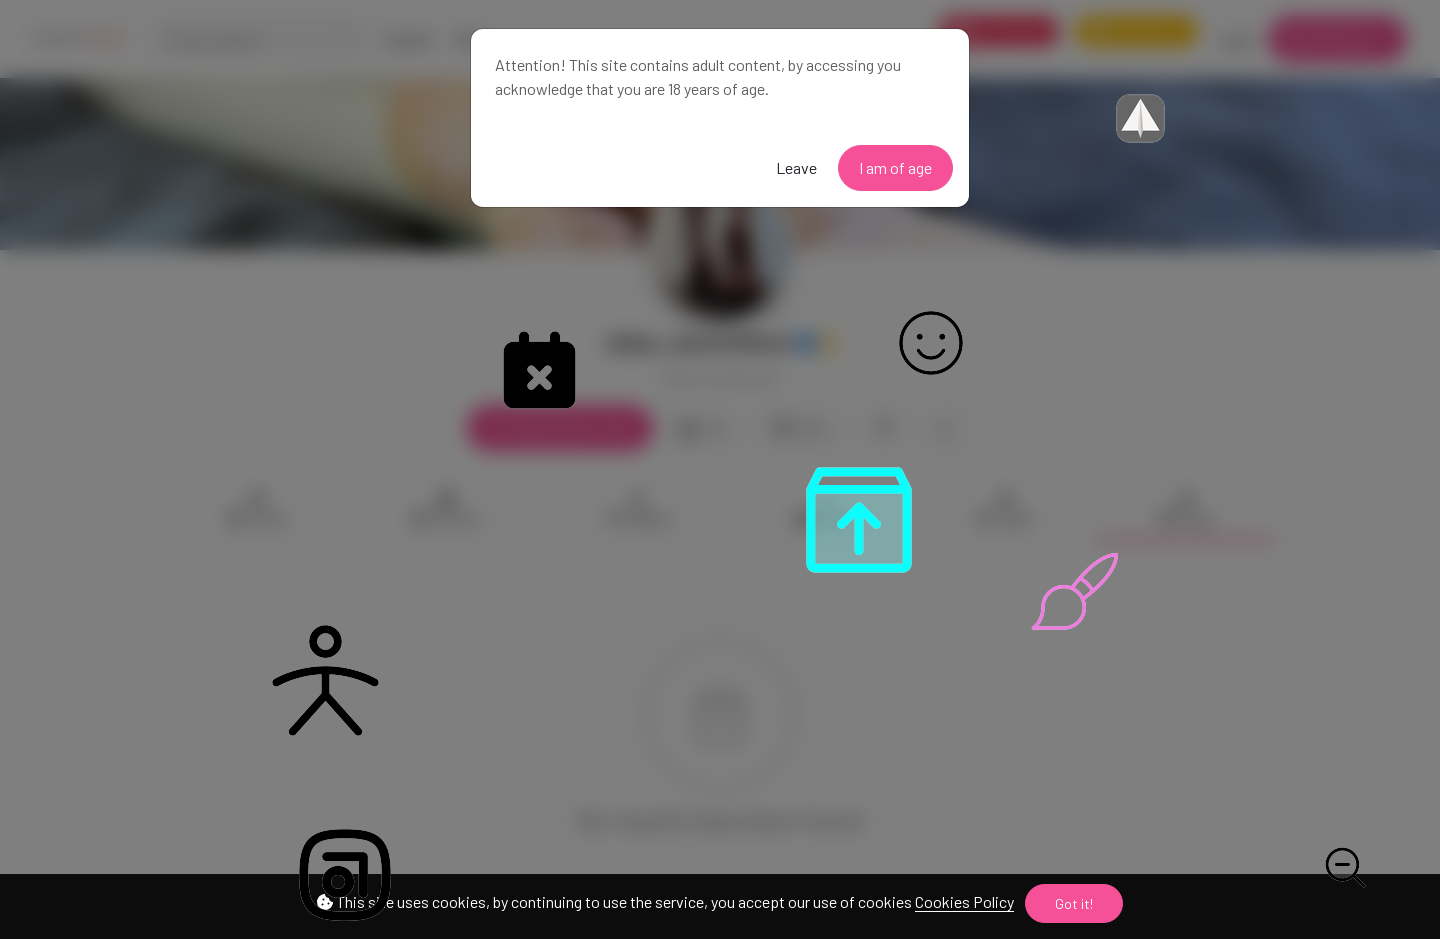  Describe the element at coordinates (1345, 867) in the screenshot. I see `zoom out of the current view` at that location.